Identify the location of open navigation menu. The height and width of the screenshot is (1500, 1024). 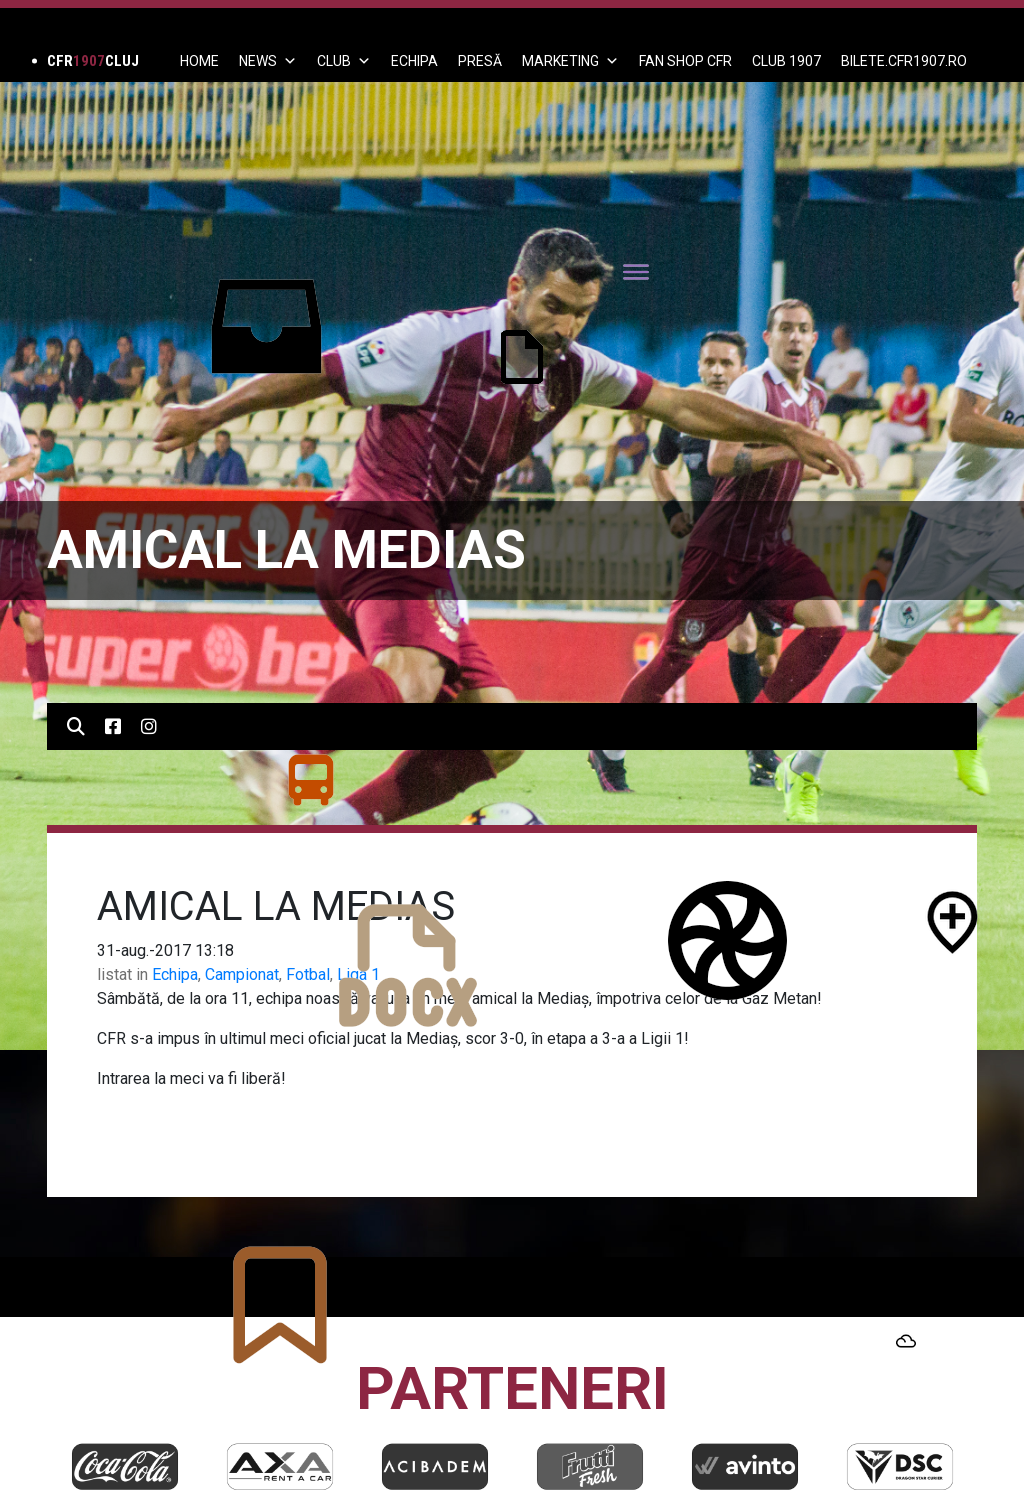
(636, 272).